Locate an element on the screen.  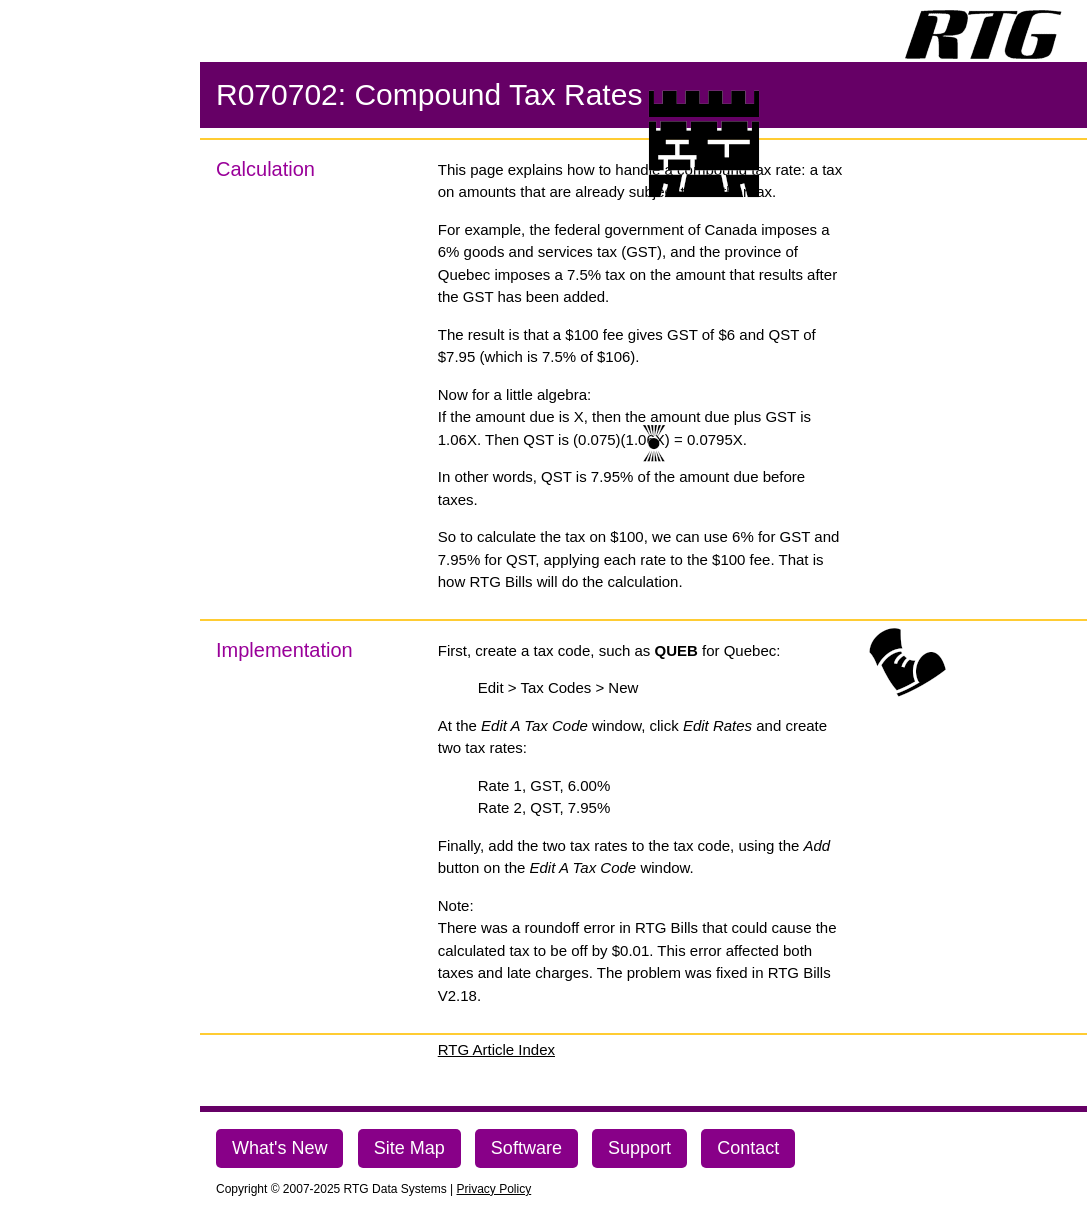
indicates walking or movement ability is located at coordinates (907, 660).